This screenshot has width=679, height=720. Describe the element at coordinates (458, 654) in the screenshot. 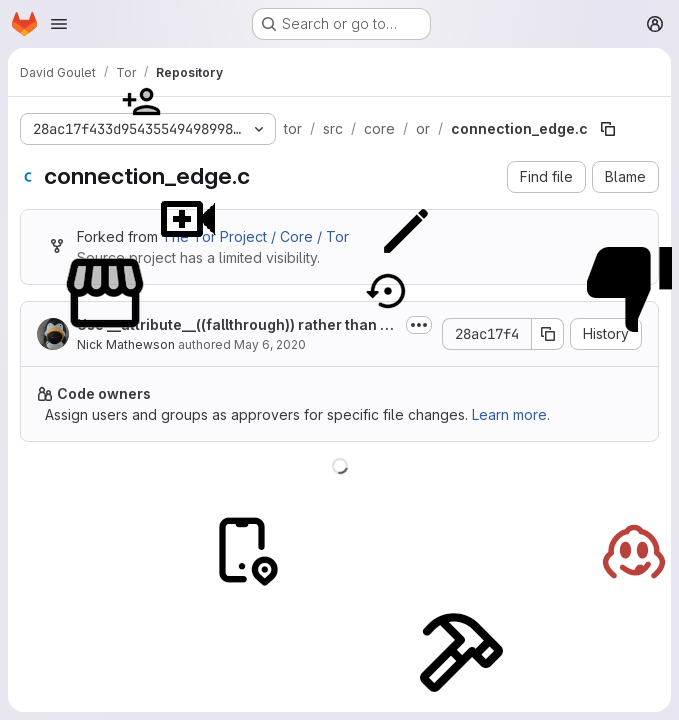

I see `access tools or settings` at that location.